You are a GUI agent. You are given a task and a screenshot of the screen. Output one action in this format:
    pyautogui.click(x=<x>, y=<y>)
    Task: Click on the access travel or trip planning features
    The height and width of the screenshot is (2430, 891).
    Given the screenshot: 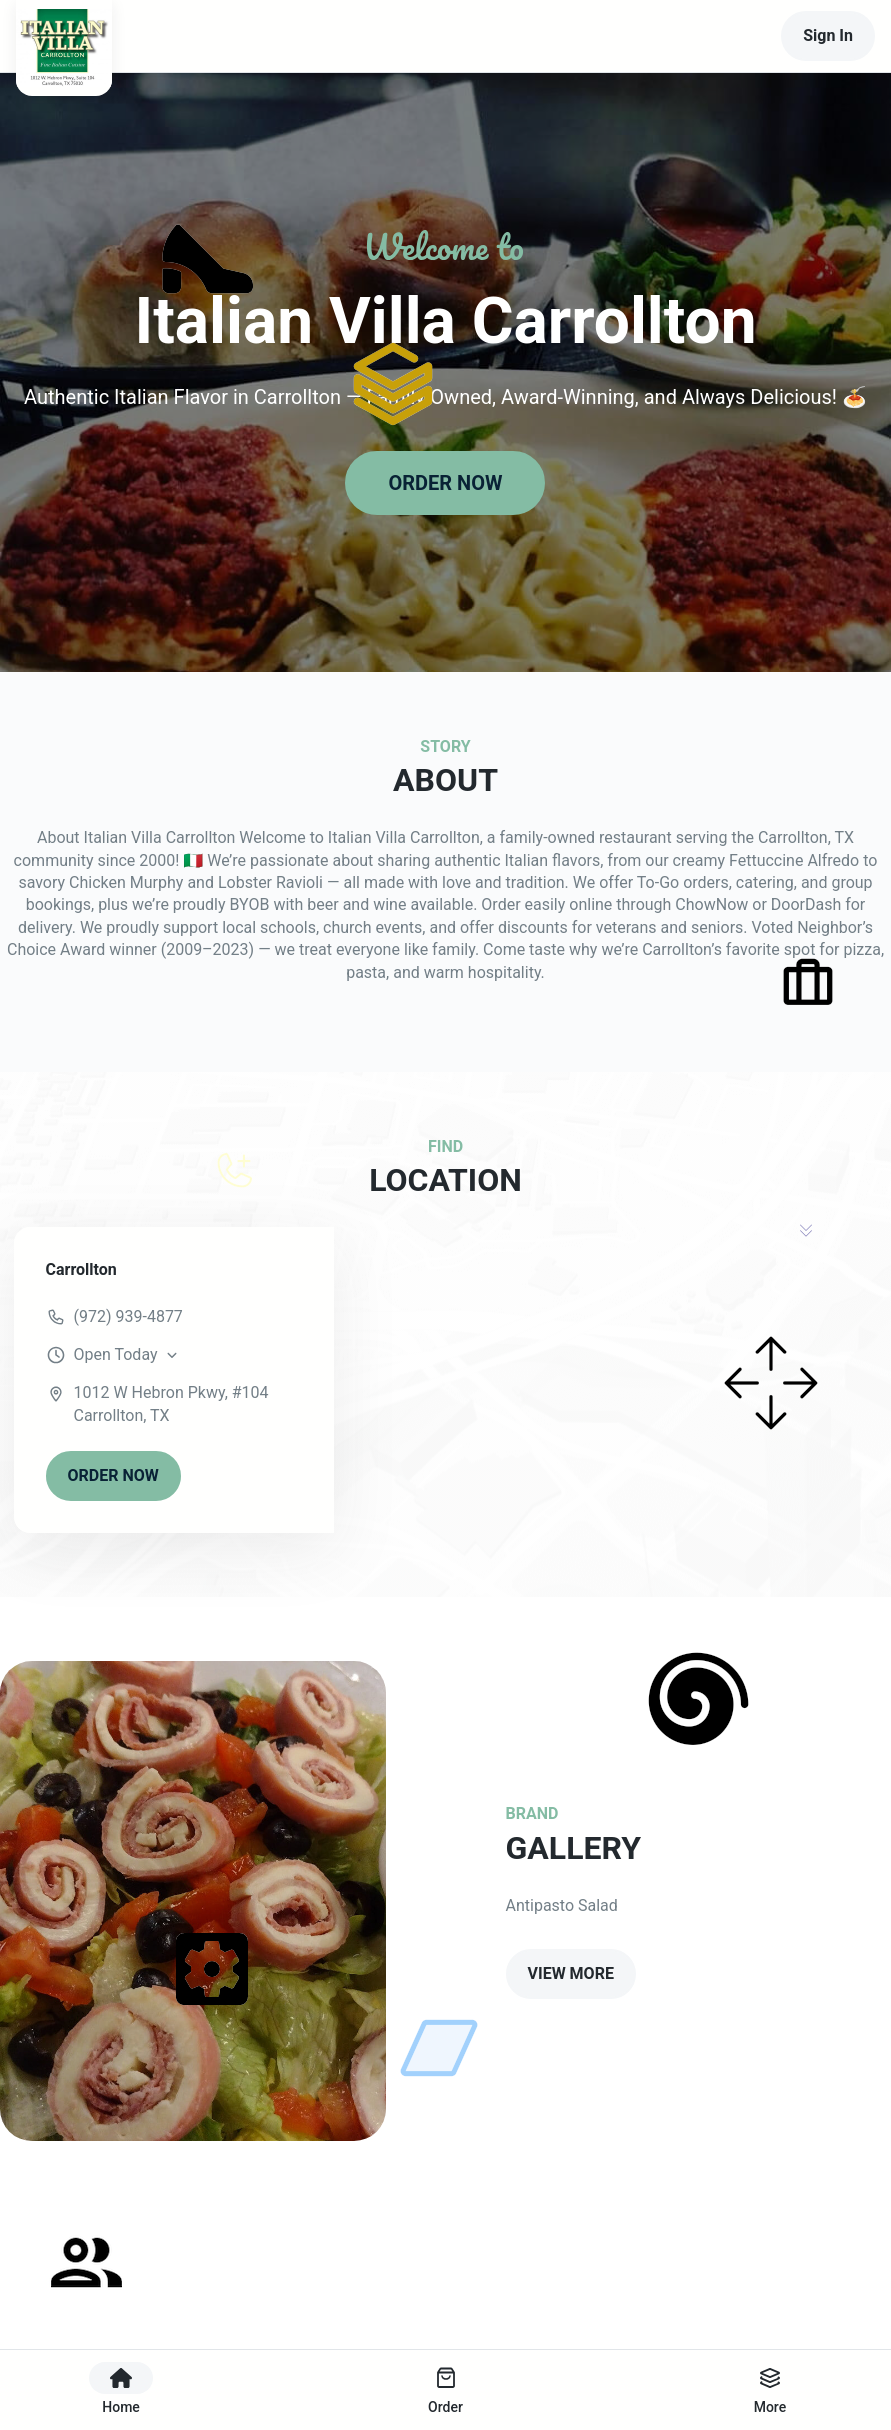 What is the action you would take?
    pyautogui.click(x=808, y=985)
    